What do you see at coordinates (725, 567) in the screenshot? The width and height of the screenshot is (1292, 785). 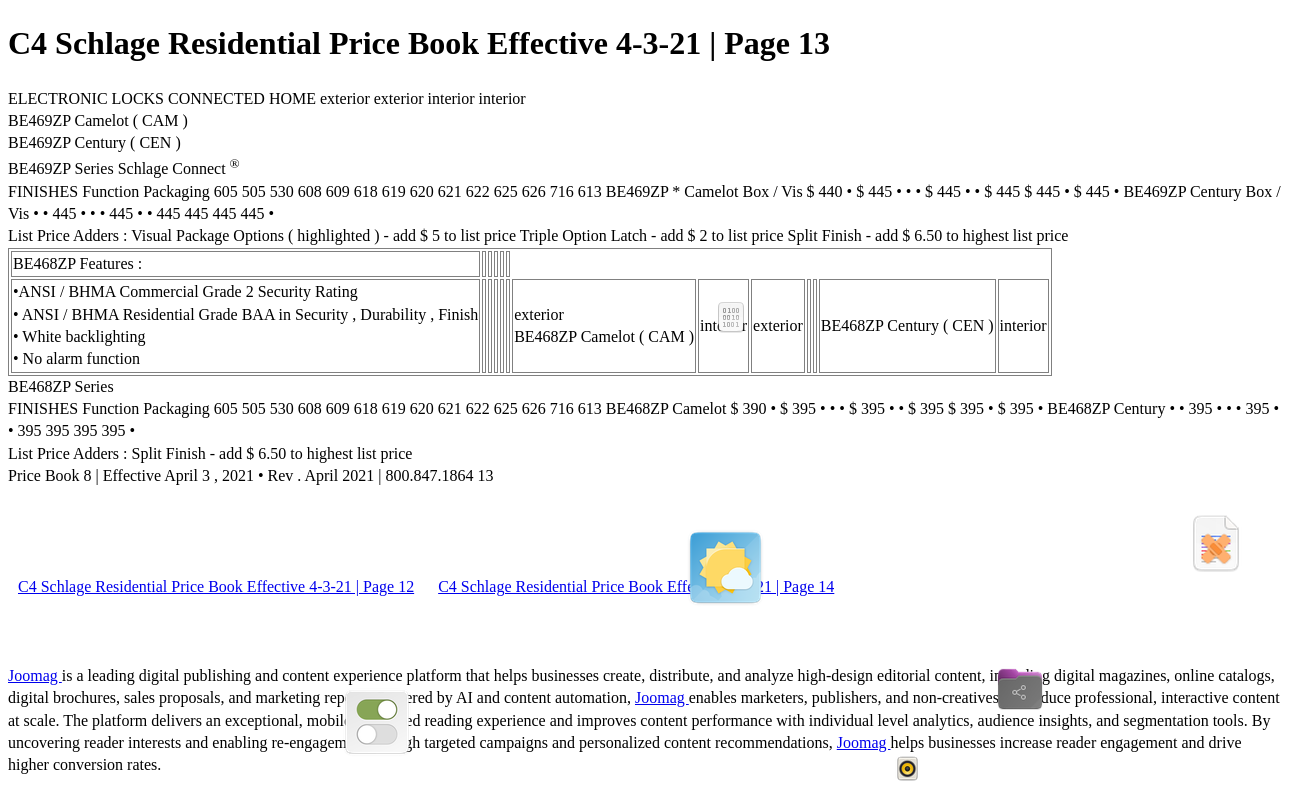 I see `open the weather app` at bounding box center [725, 567].